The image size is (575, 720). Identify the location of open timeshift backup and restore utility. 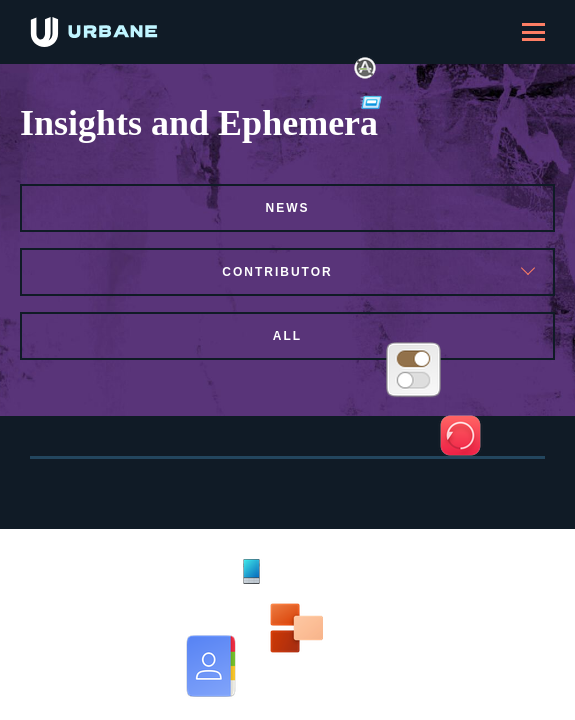
(460, 435).